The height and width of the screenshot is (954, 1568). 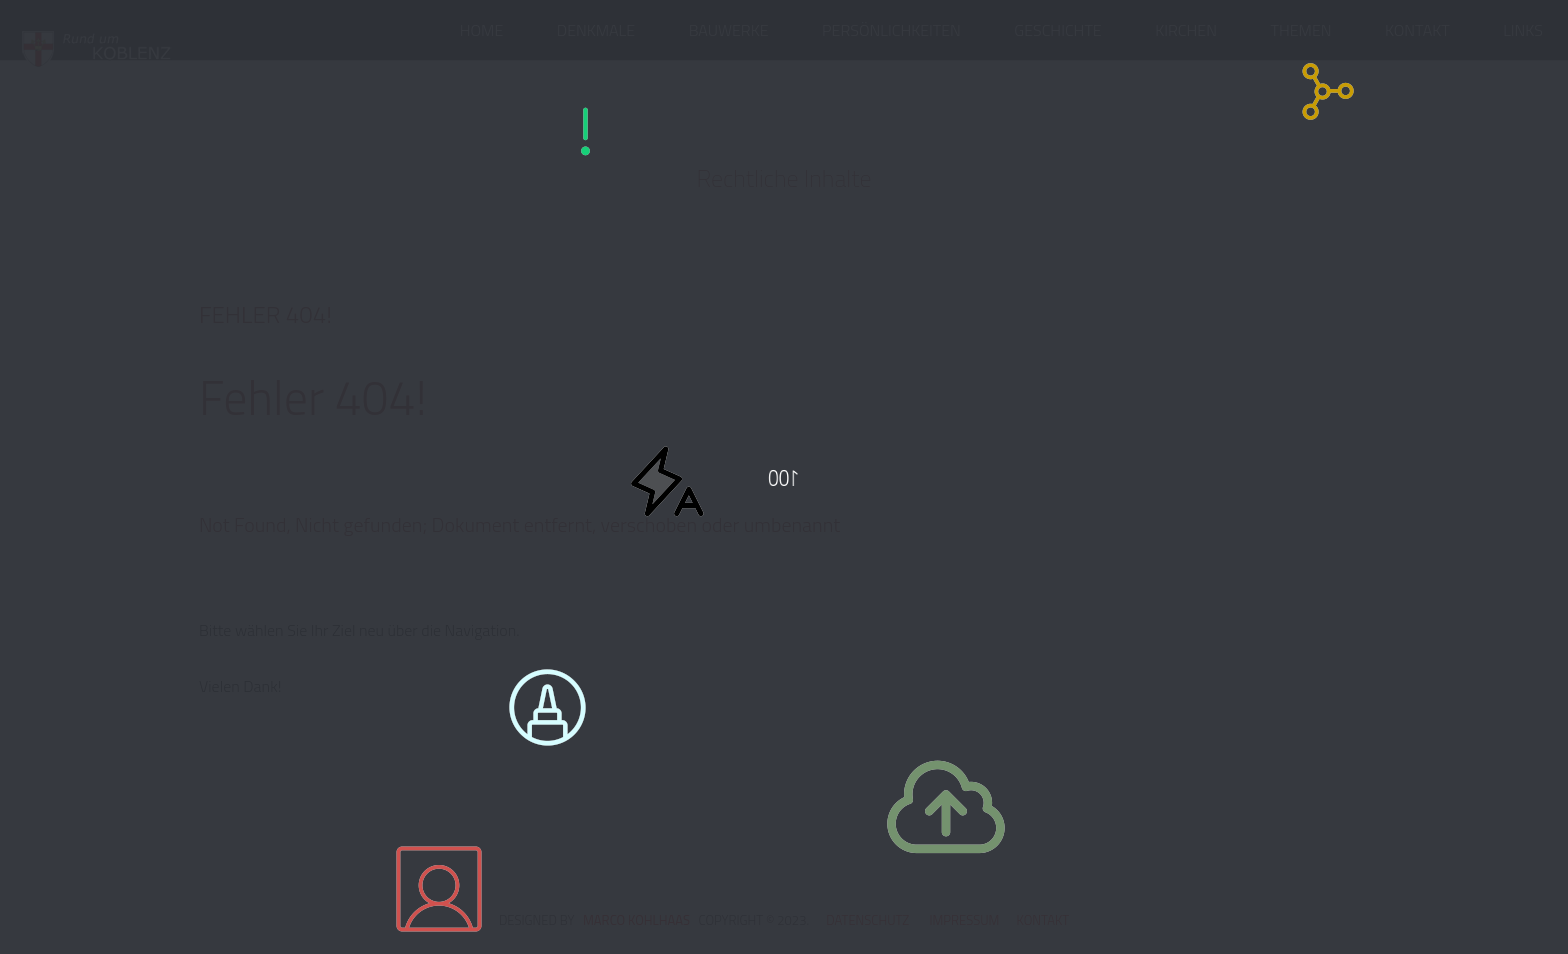 What do you see at coordinates (666, 484) in the screenshot?
I see `toggle auto-flash mode in camera settings` at bounding box center [666, 484].